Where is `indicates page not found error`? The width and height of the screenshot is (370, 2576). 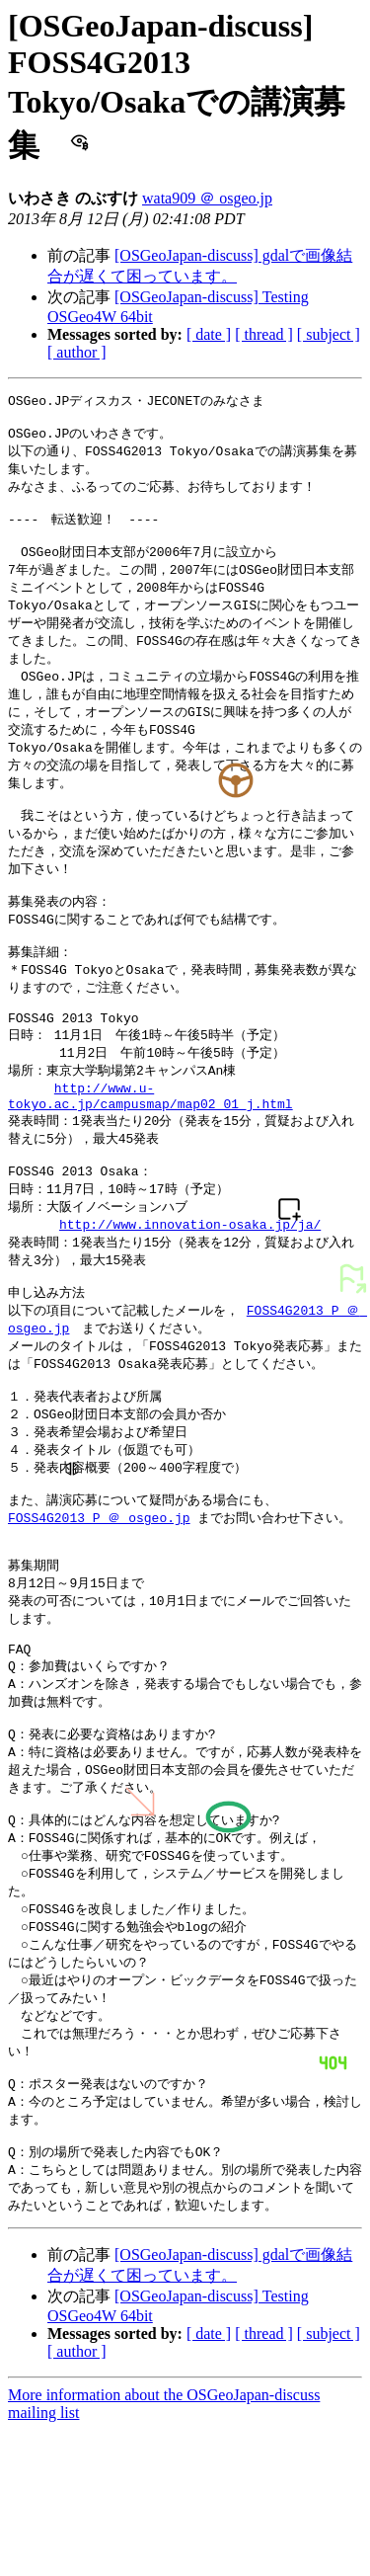 indicates page not found error is located at coordinates (333, 2062).